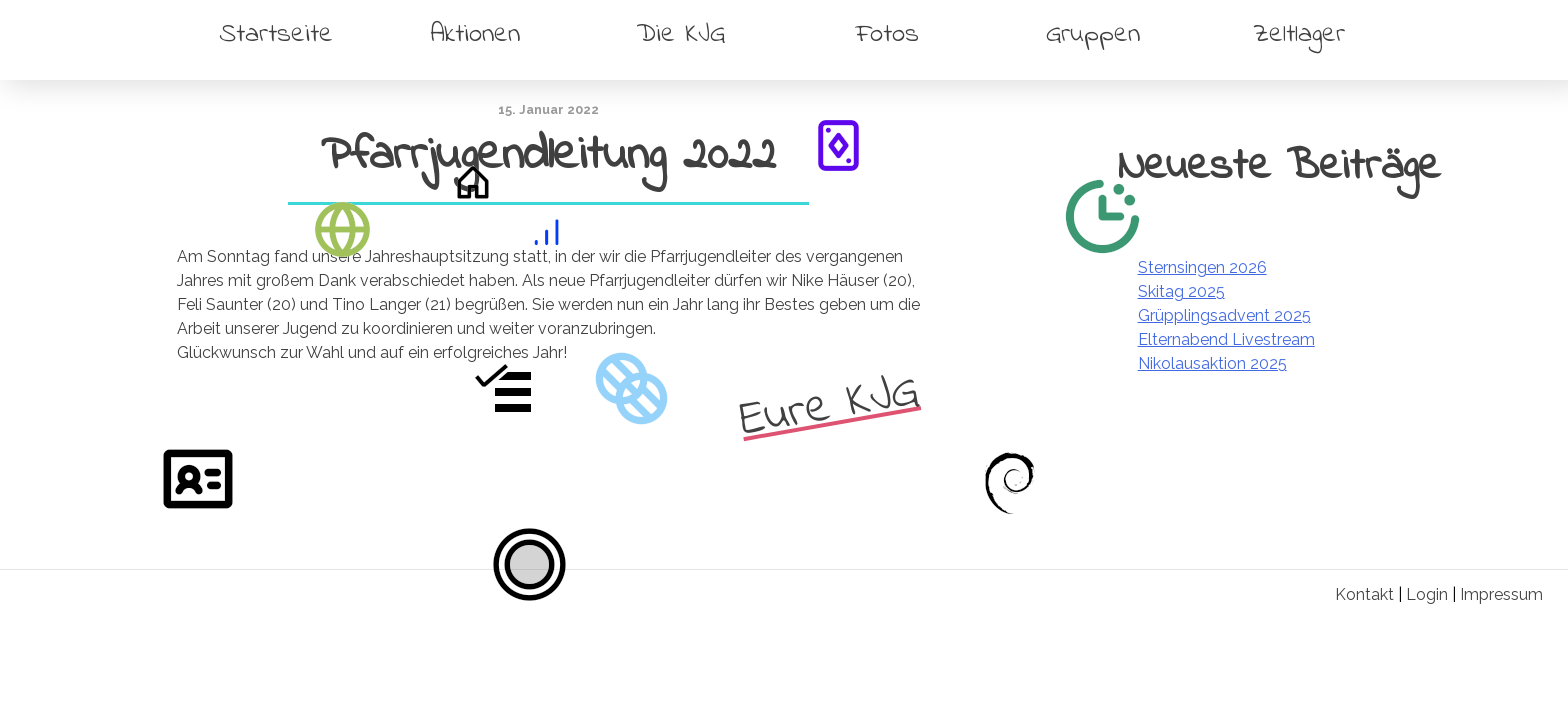 Image resolution: width=1568 pixels, height=720 pixels. What do you see at coordinates (473, 183) in the screenshot?
I see `navigate to home screen` at bounding box center [473, 183].